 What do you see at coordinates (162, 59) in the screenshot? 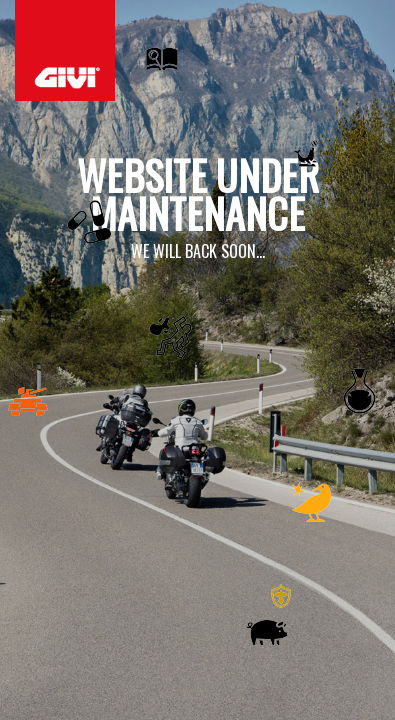
I see `search through archived documents` at bounding box center [162, 59].